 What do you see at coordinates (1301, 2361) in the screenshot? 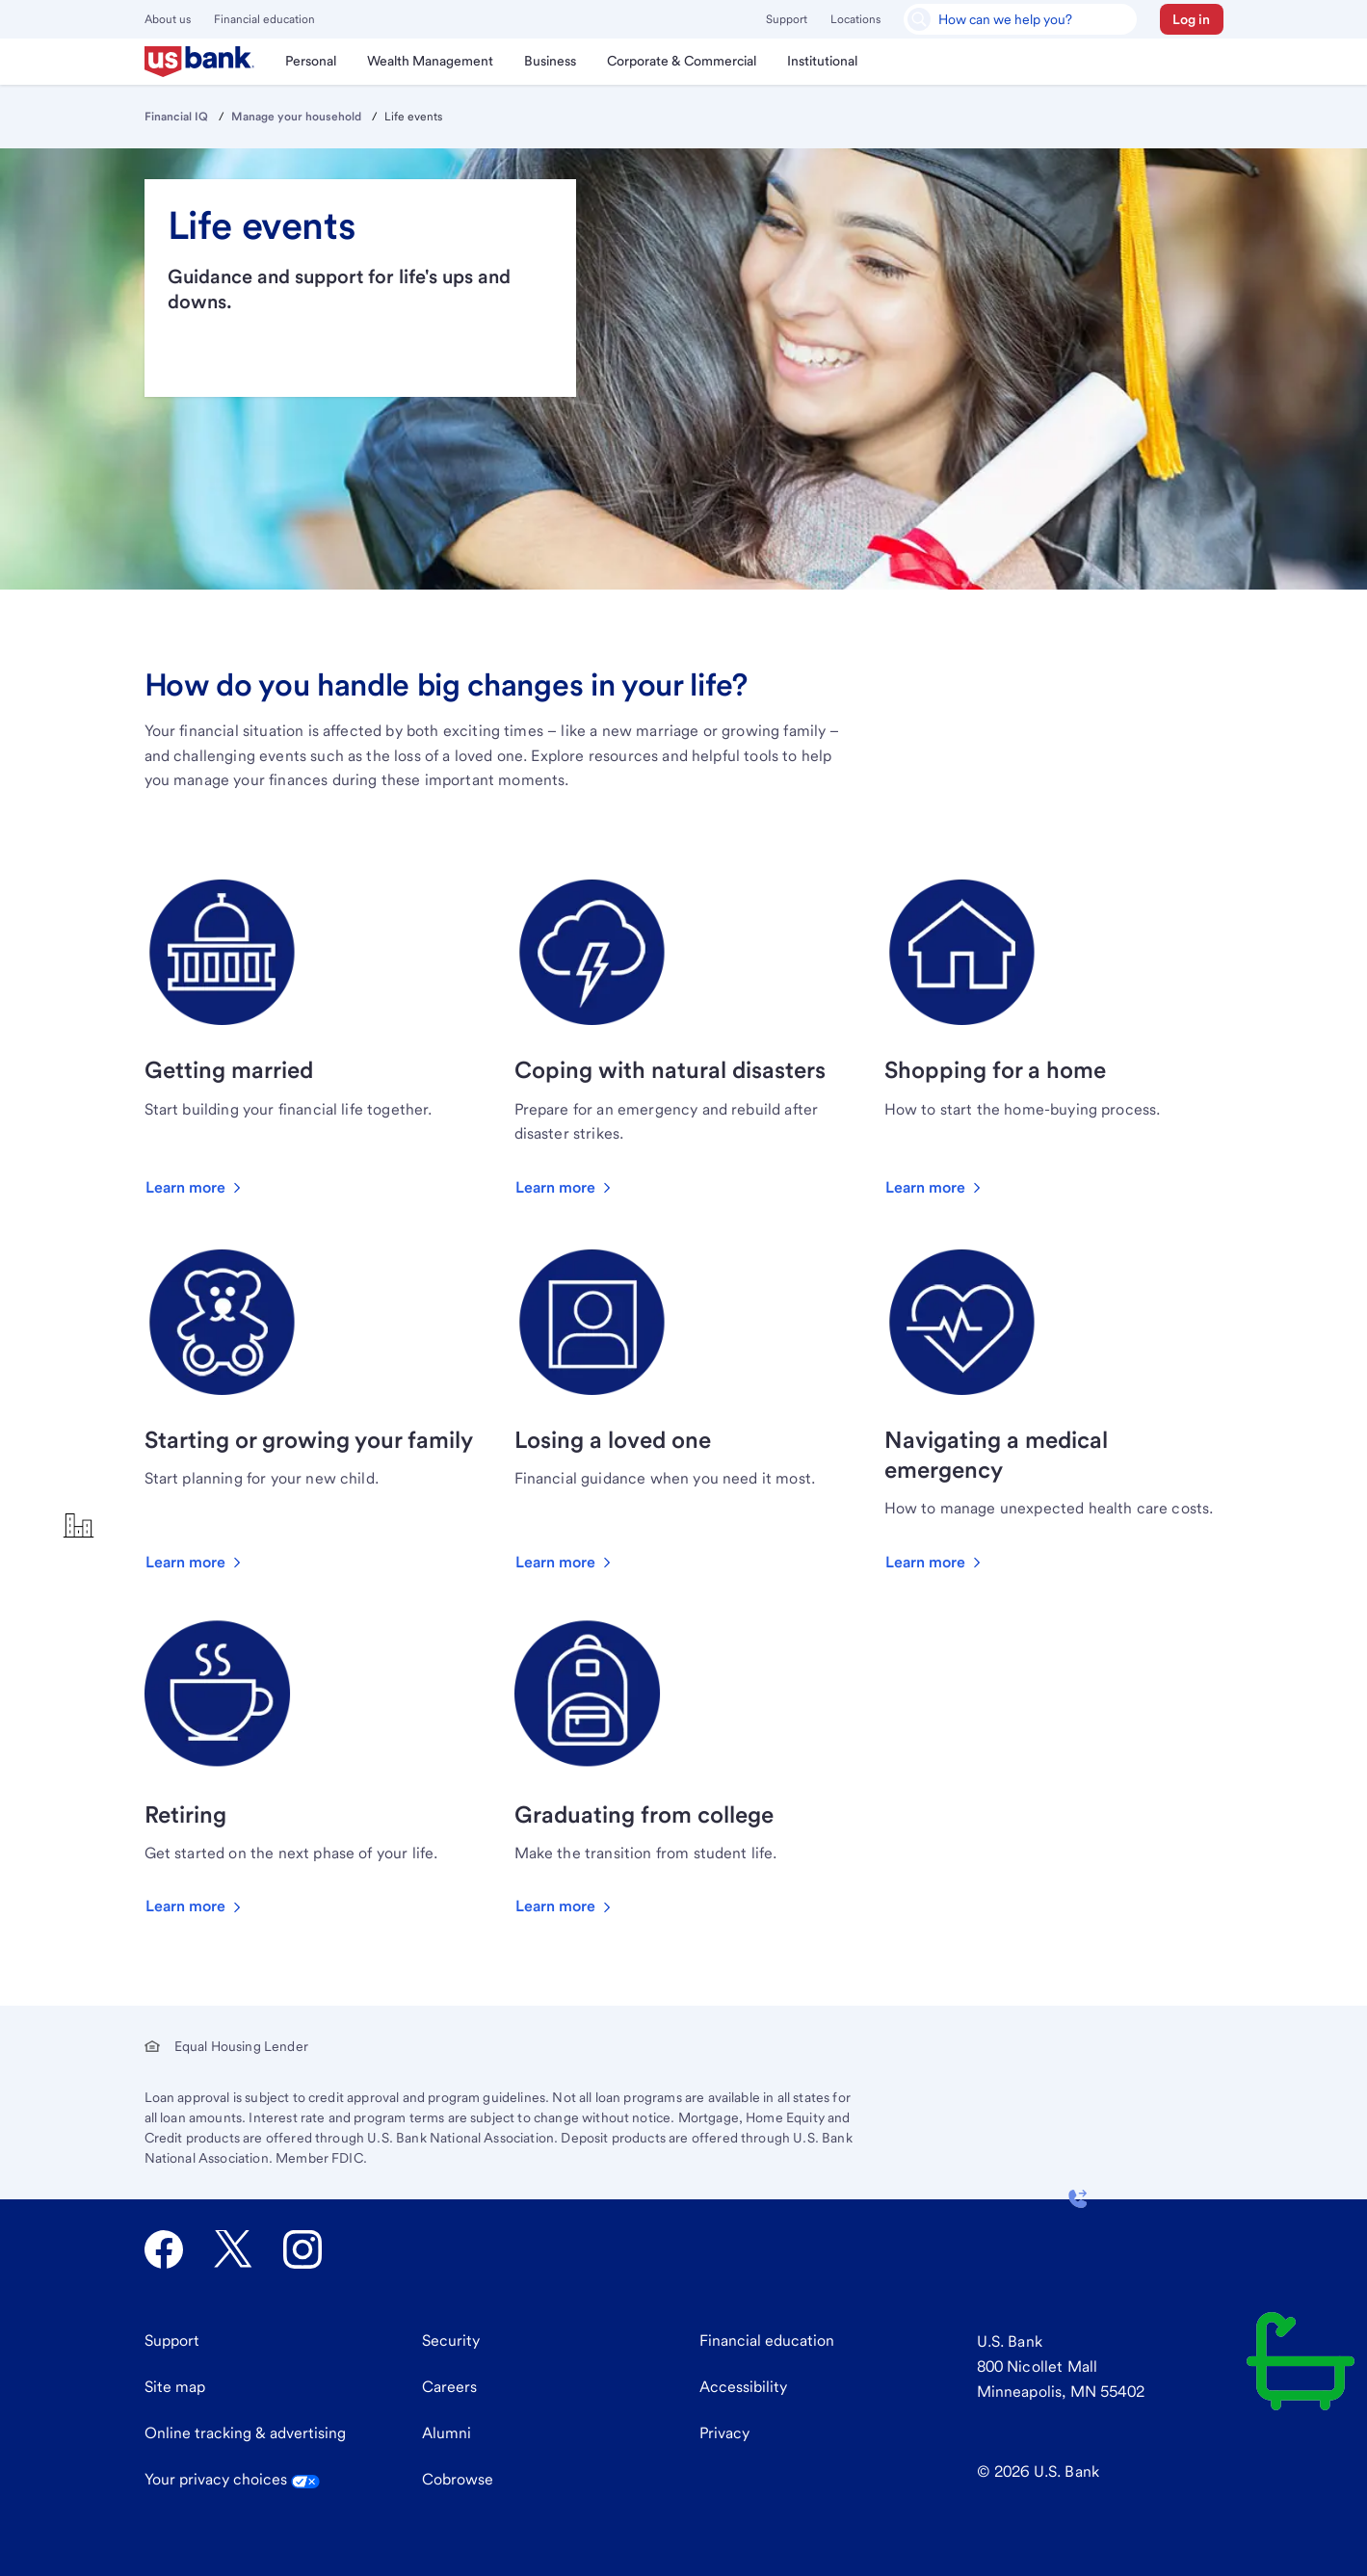
I see `bathroom amenity indicator` at bounding box center [1301, 2361].